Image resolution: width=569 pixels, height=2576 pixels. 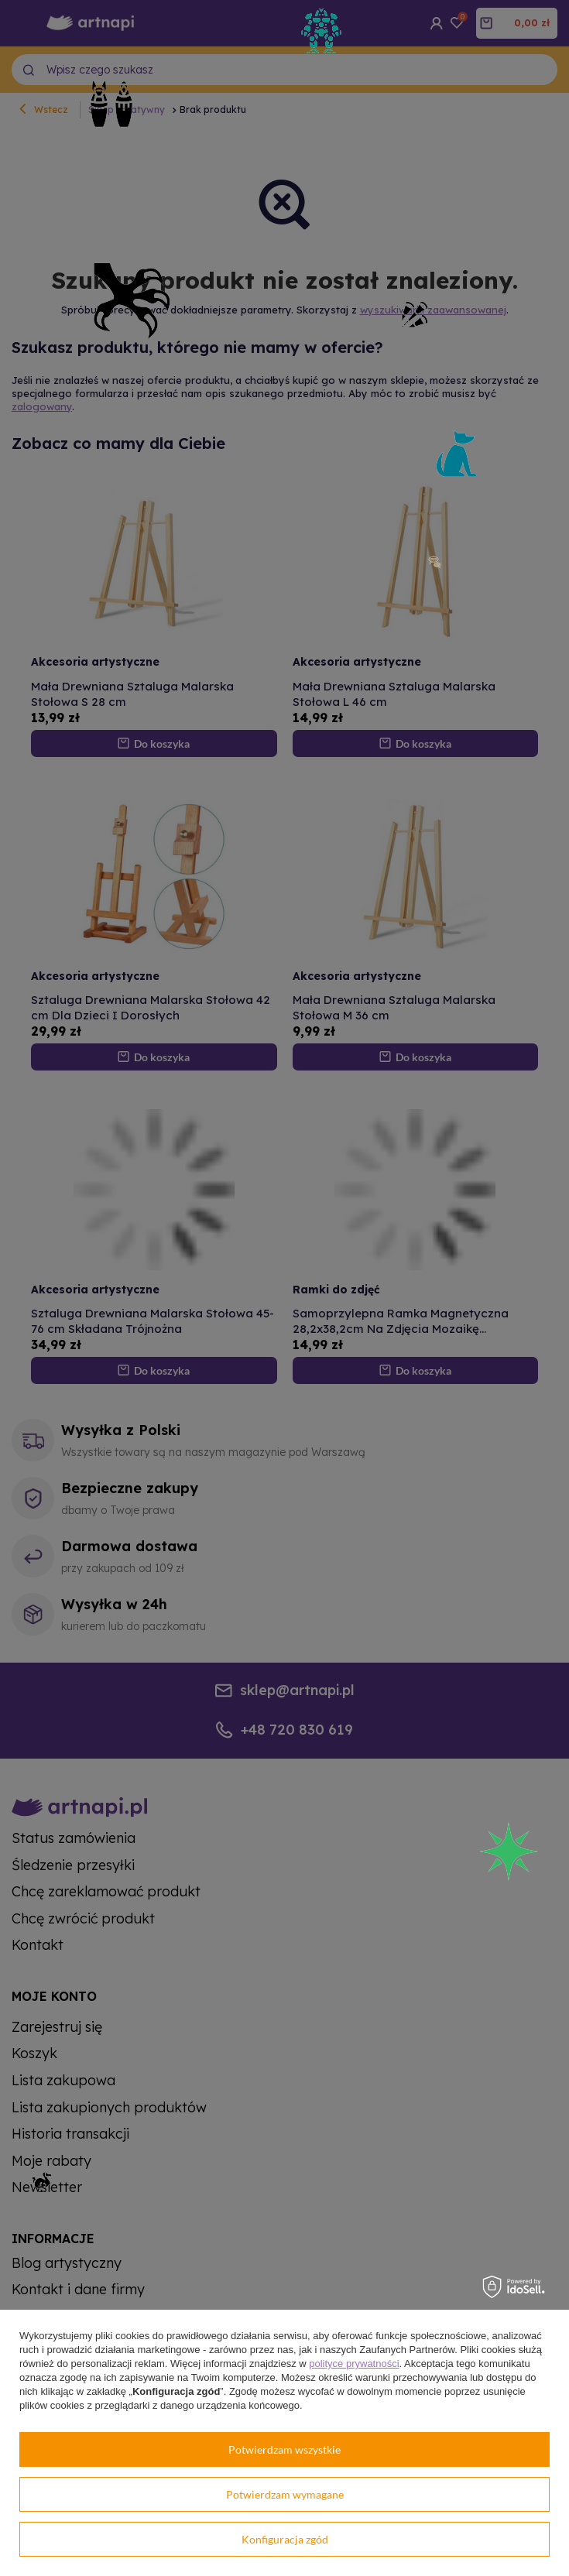 What do you see at coordinates (111, 104) in the screenshot?
I see `access ancient Egyptian artifacts or collectibles` at bounding box center [111, 104].